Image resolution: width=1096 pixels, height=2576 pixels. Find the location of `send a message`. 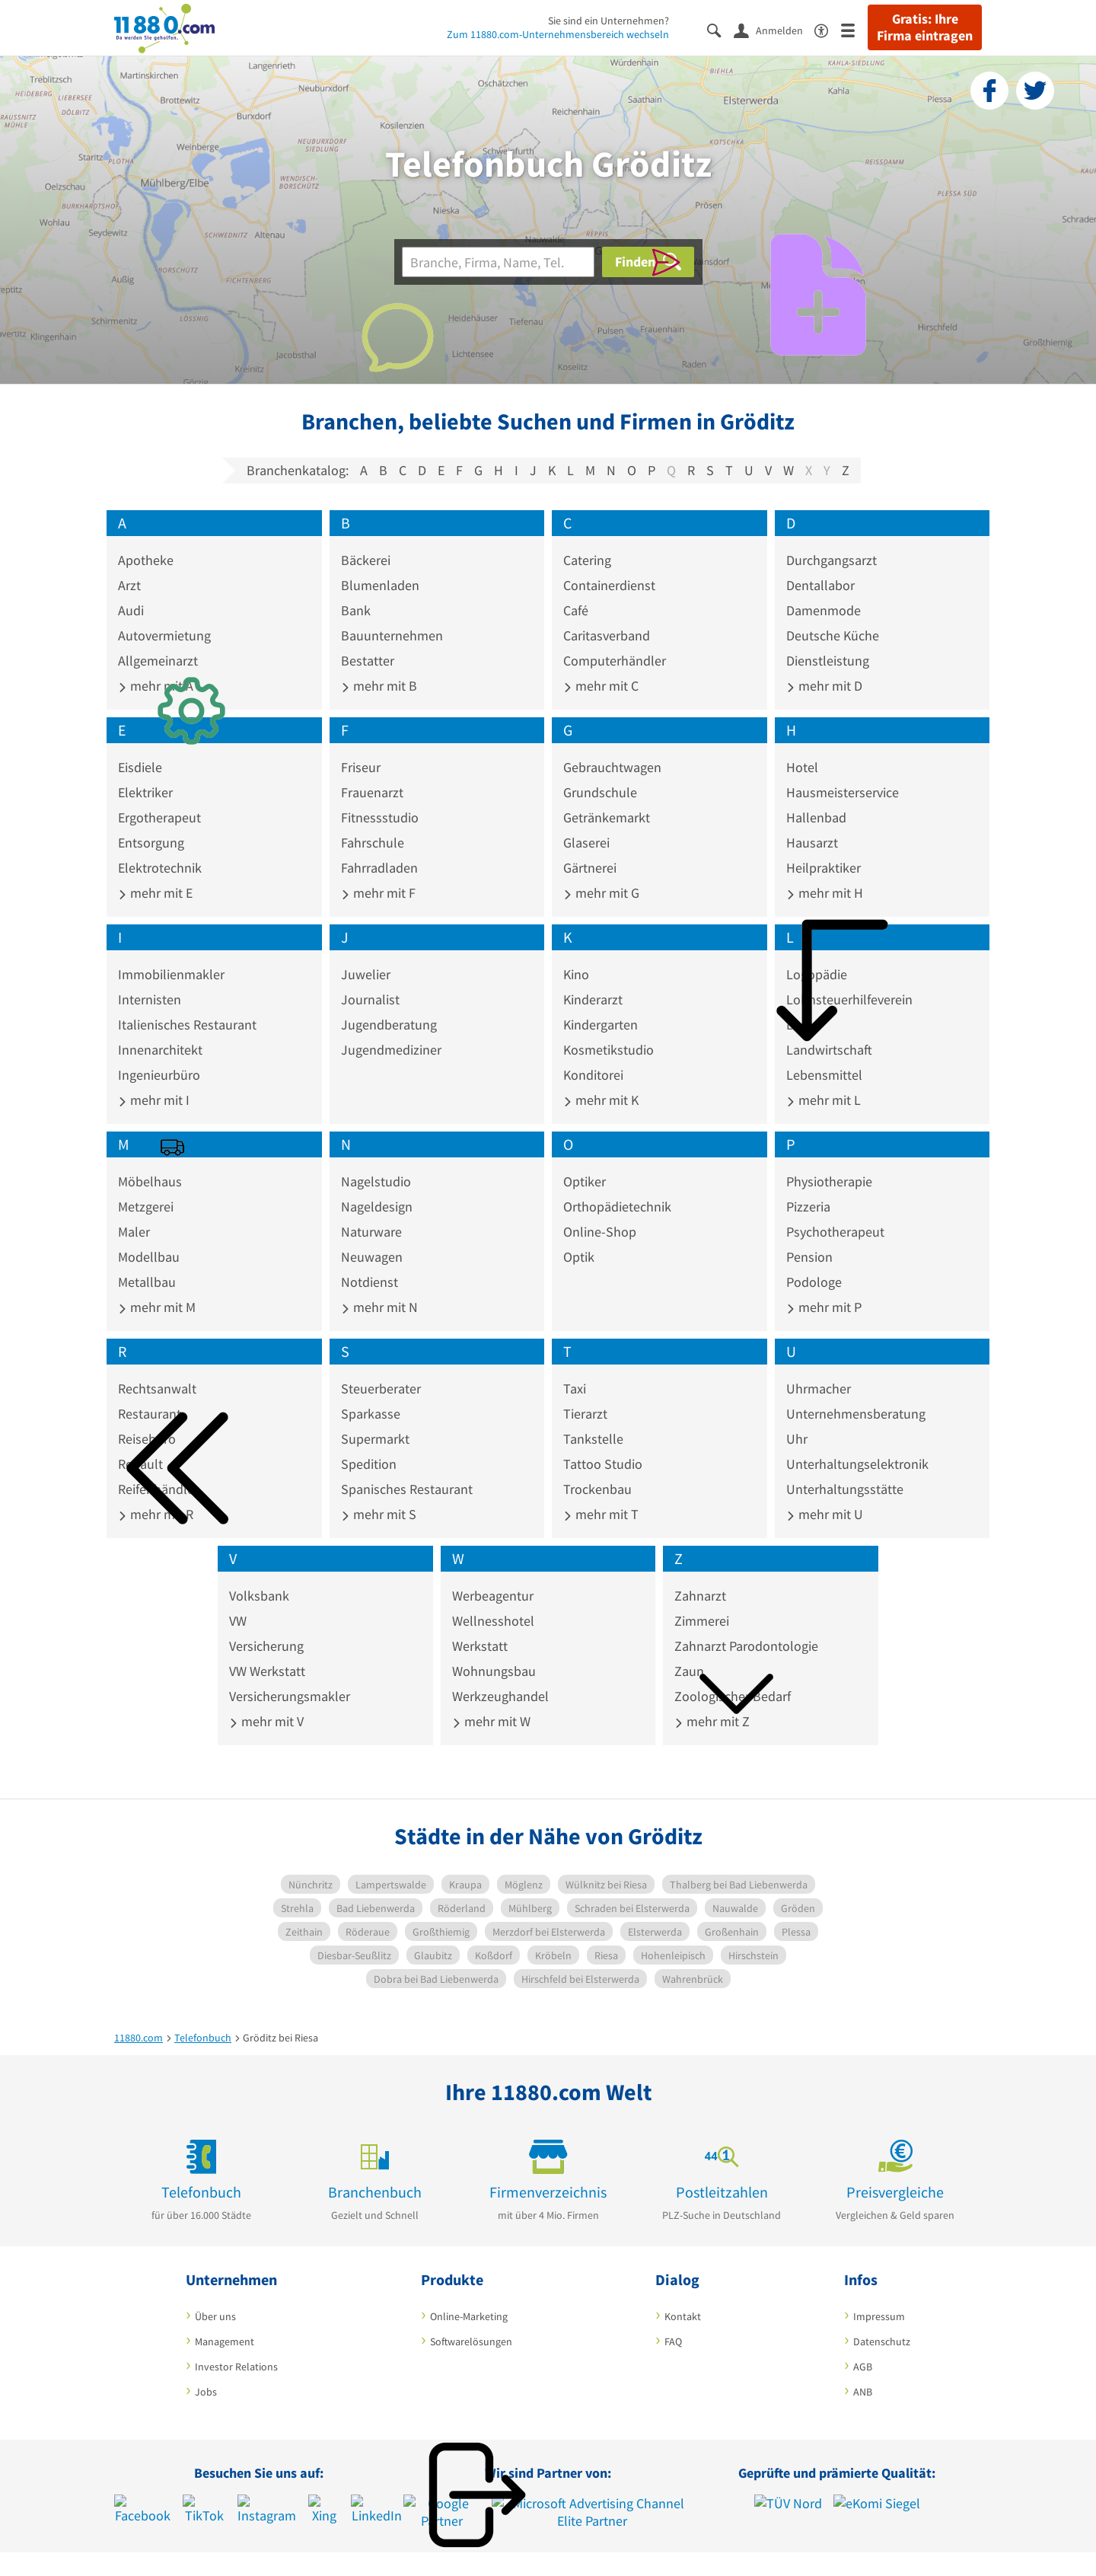

send a message is located at coordinates (665, 262).